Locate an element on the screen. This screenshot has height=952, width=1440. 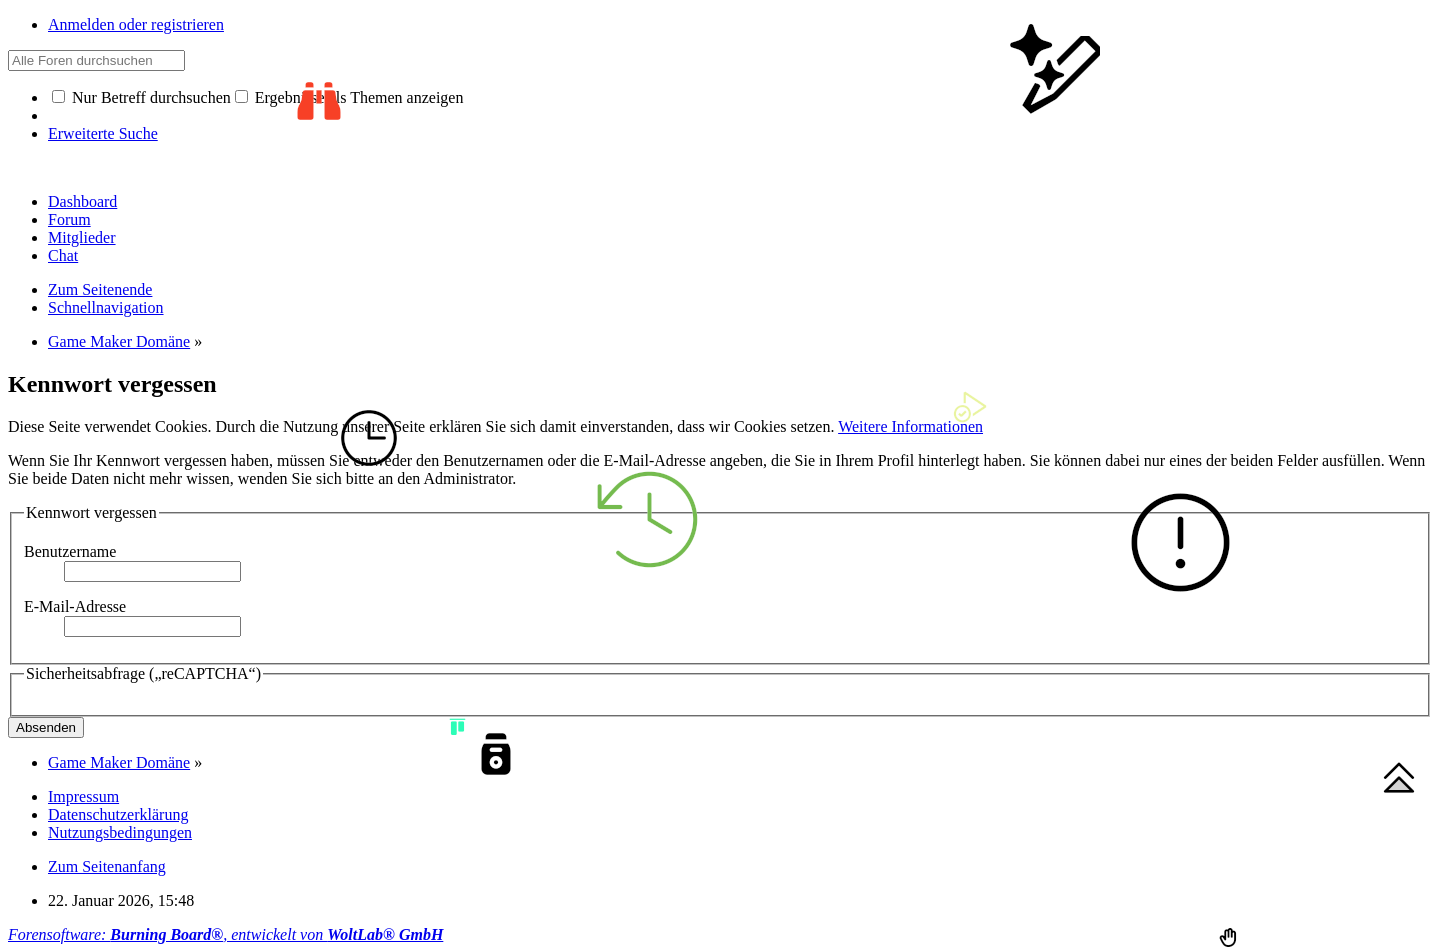
align selected elements to the top is located at coordinates (457, 726).